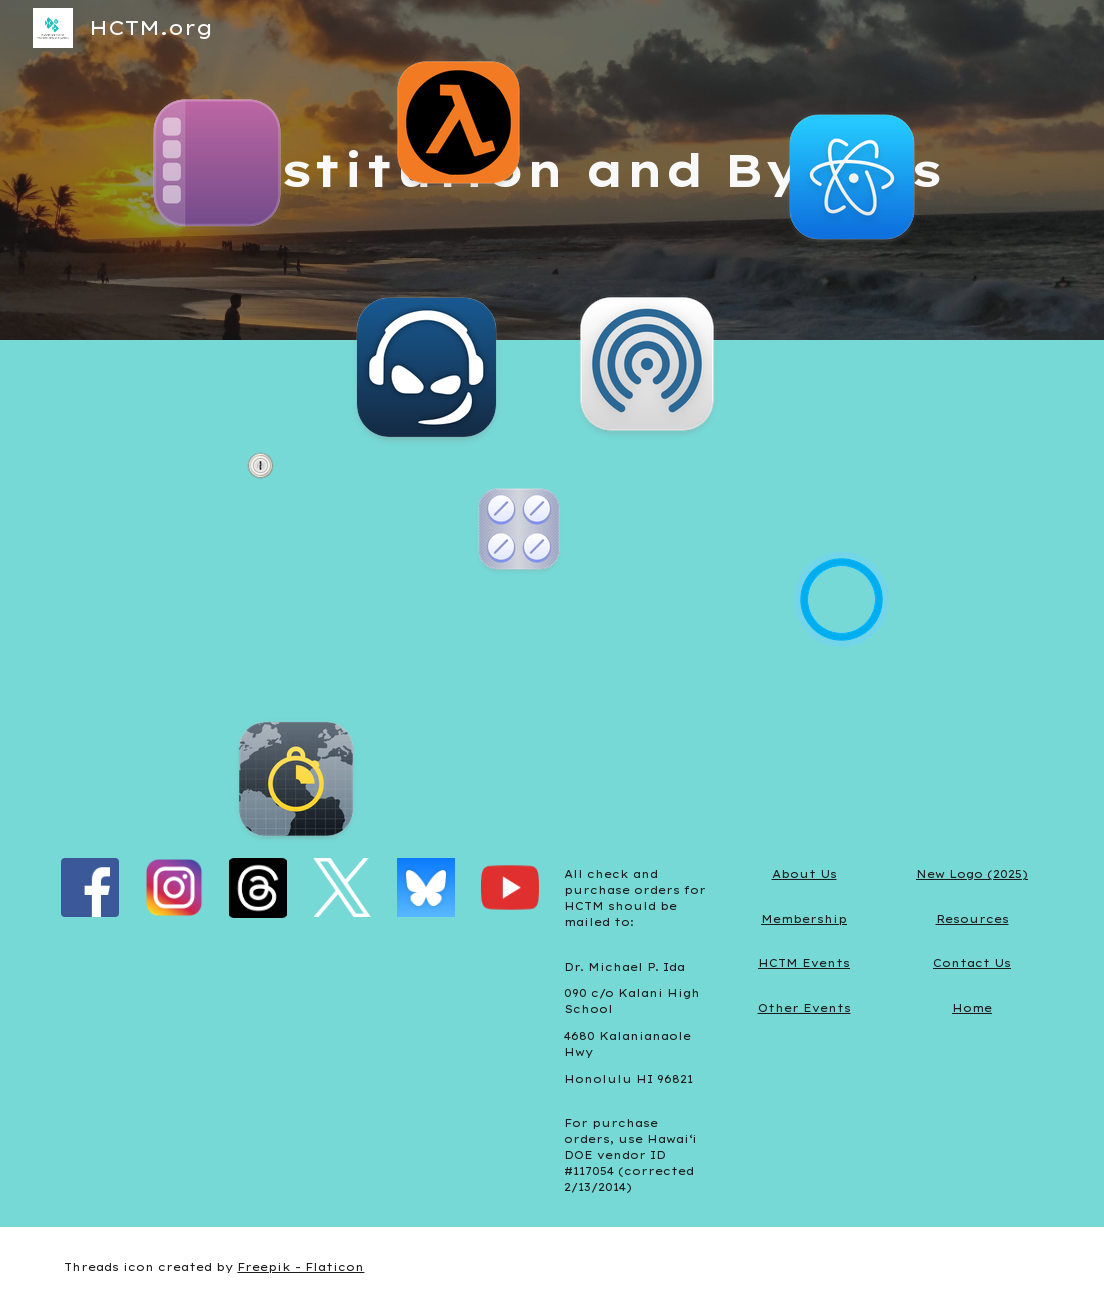 The image size is (1104, 1307). I want to click on open the passwords app, so click(260, 465).